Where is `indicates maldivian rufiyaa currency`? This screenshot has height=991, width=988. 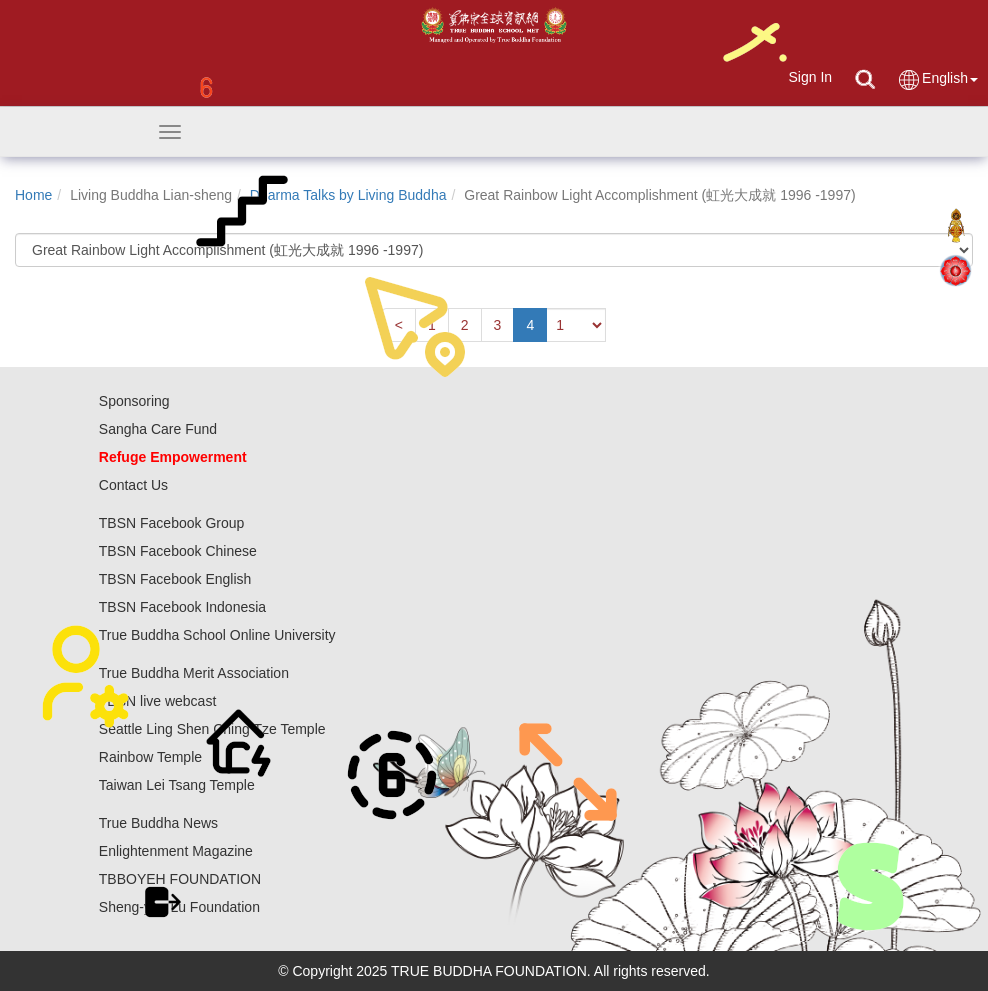 indicates maldivian rufiyaa currency is located at coordinates (755, 44).